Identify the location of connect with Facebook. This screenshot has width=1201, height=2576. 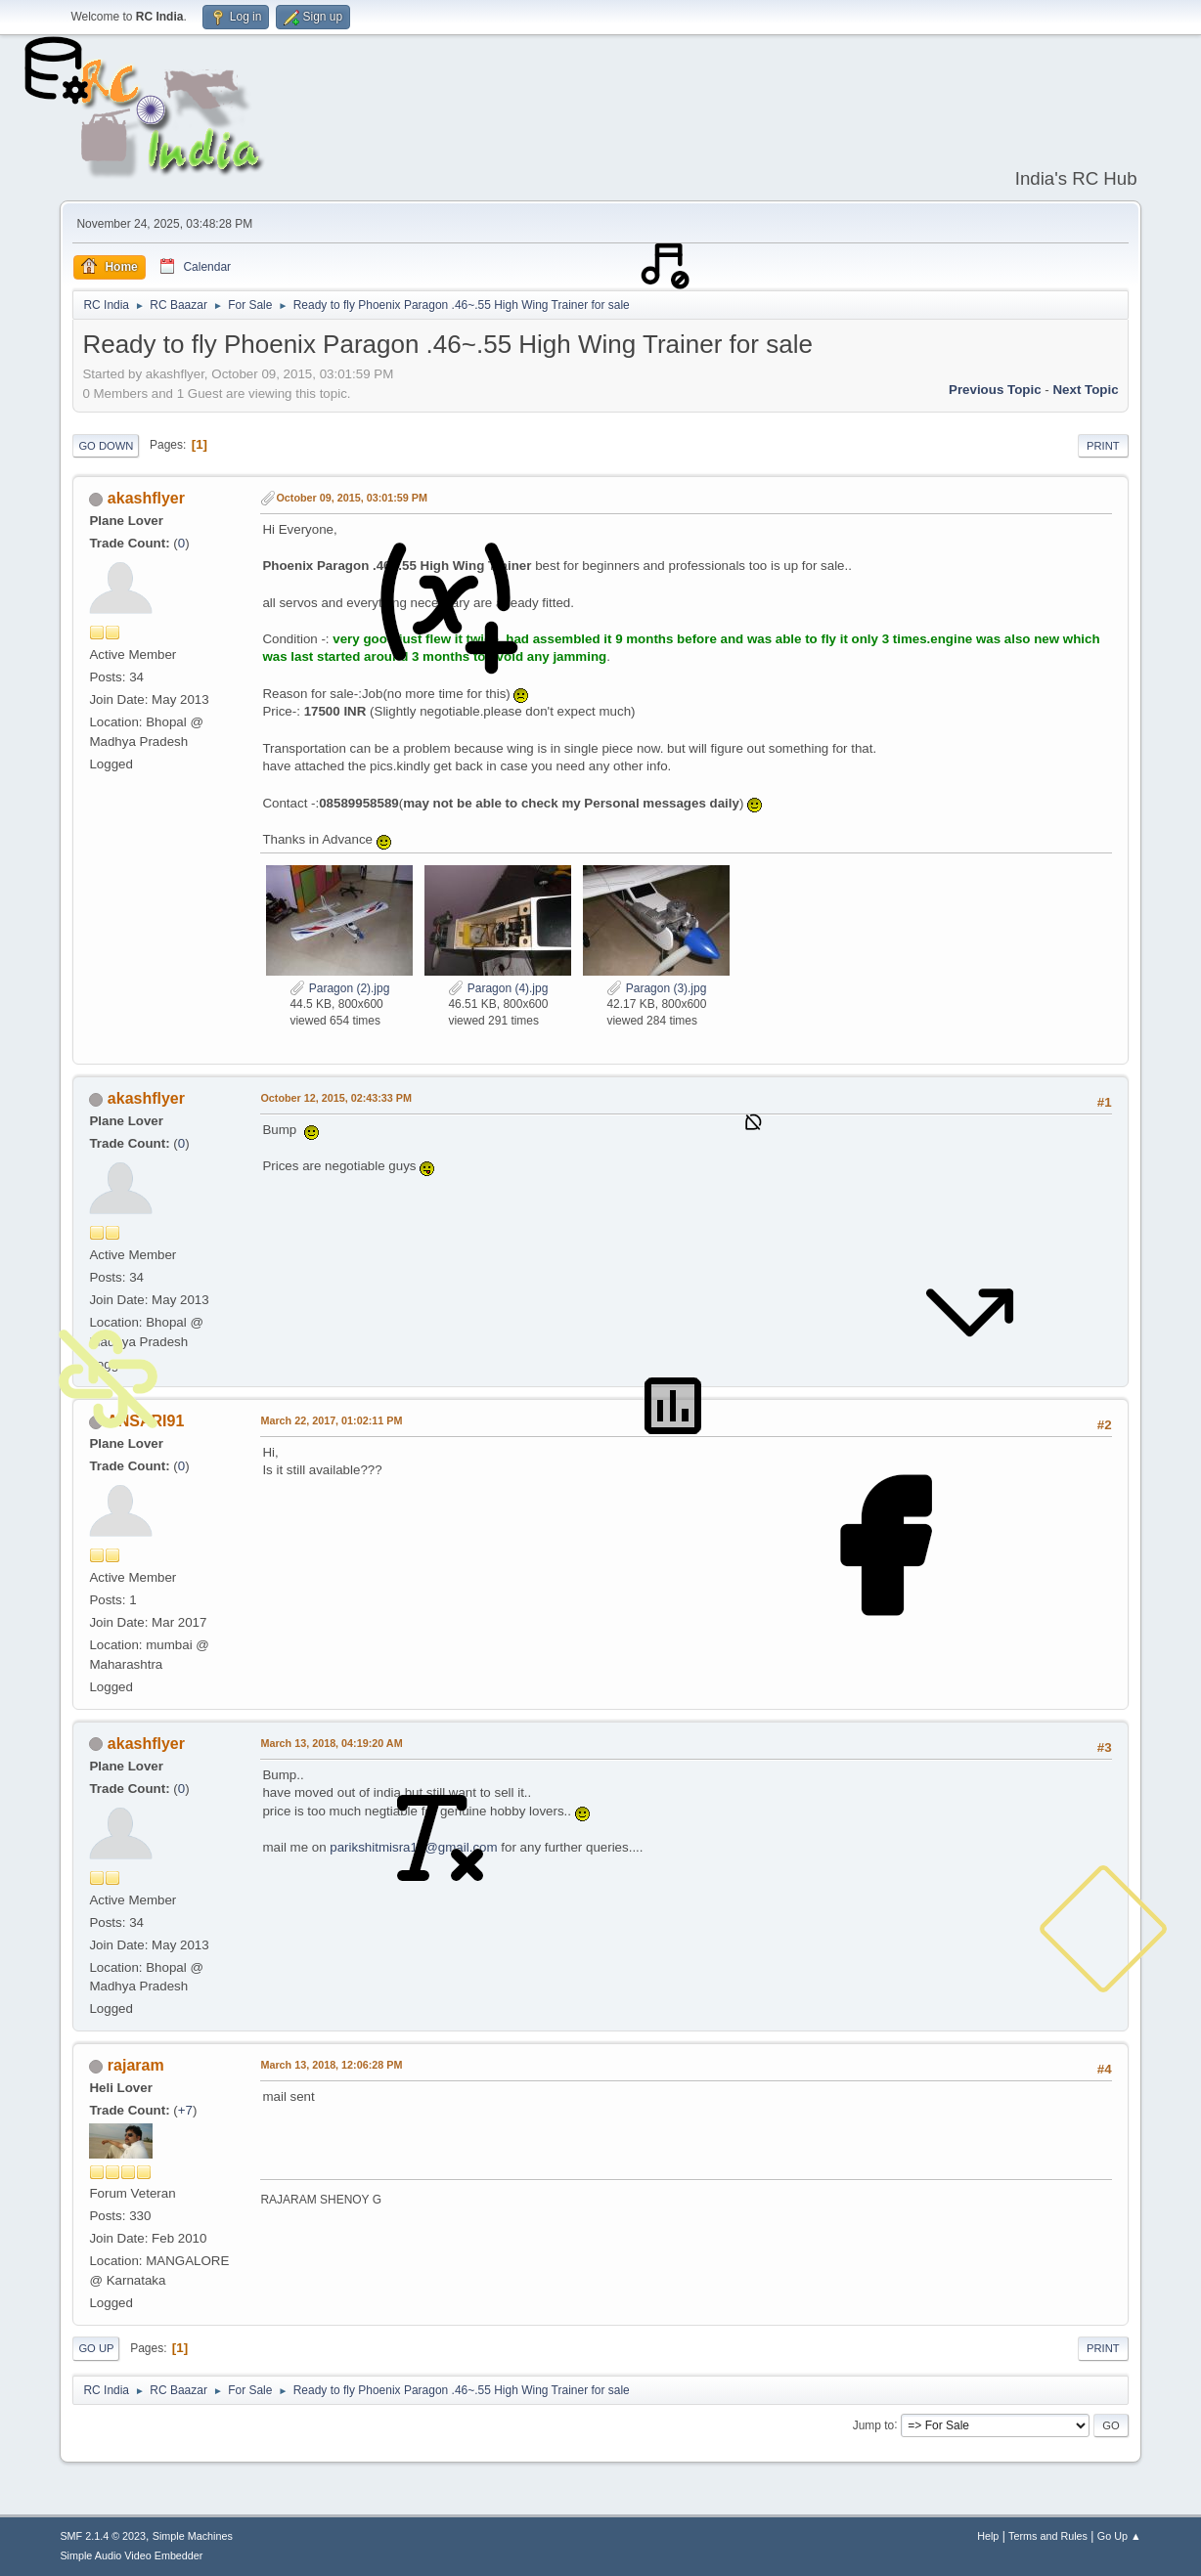
(882, 1545).